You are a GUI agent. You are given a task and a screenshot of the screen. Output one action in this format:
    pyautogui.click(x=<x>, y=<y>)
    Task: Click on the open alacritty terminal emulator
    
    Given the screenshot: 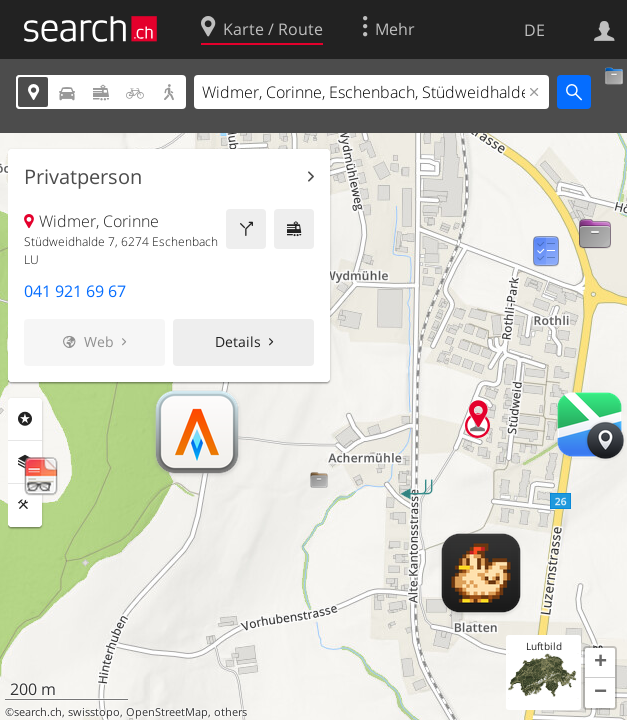 What is the action you would take?
    pyautogui.click(x=197, y=432)
    